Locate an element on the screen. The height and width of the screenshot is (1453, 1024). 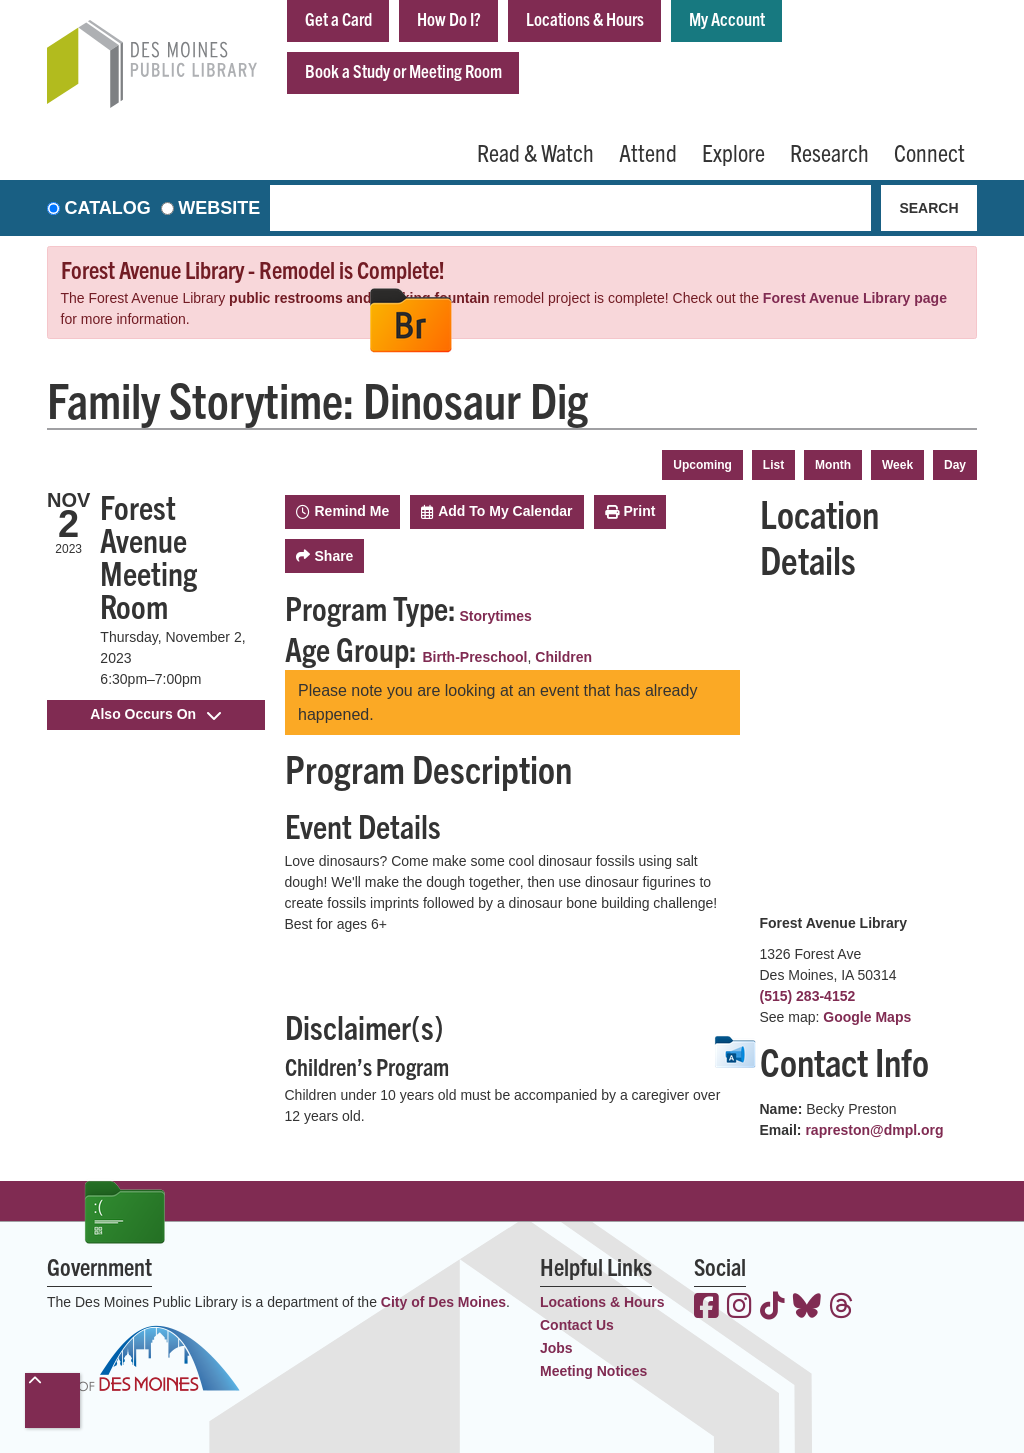
open Adobe Bridge project folder is located at coordinates (410, 322).